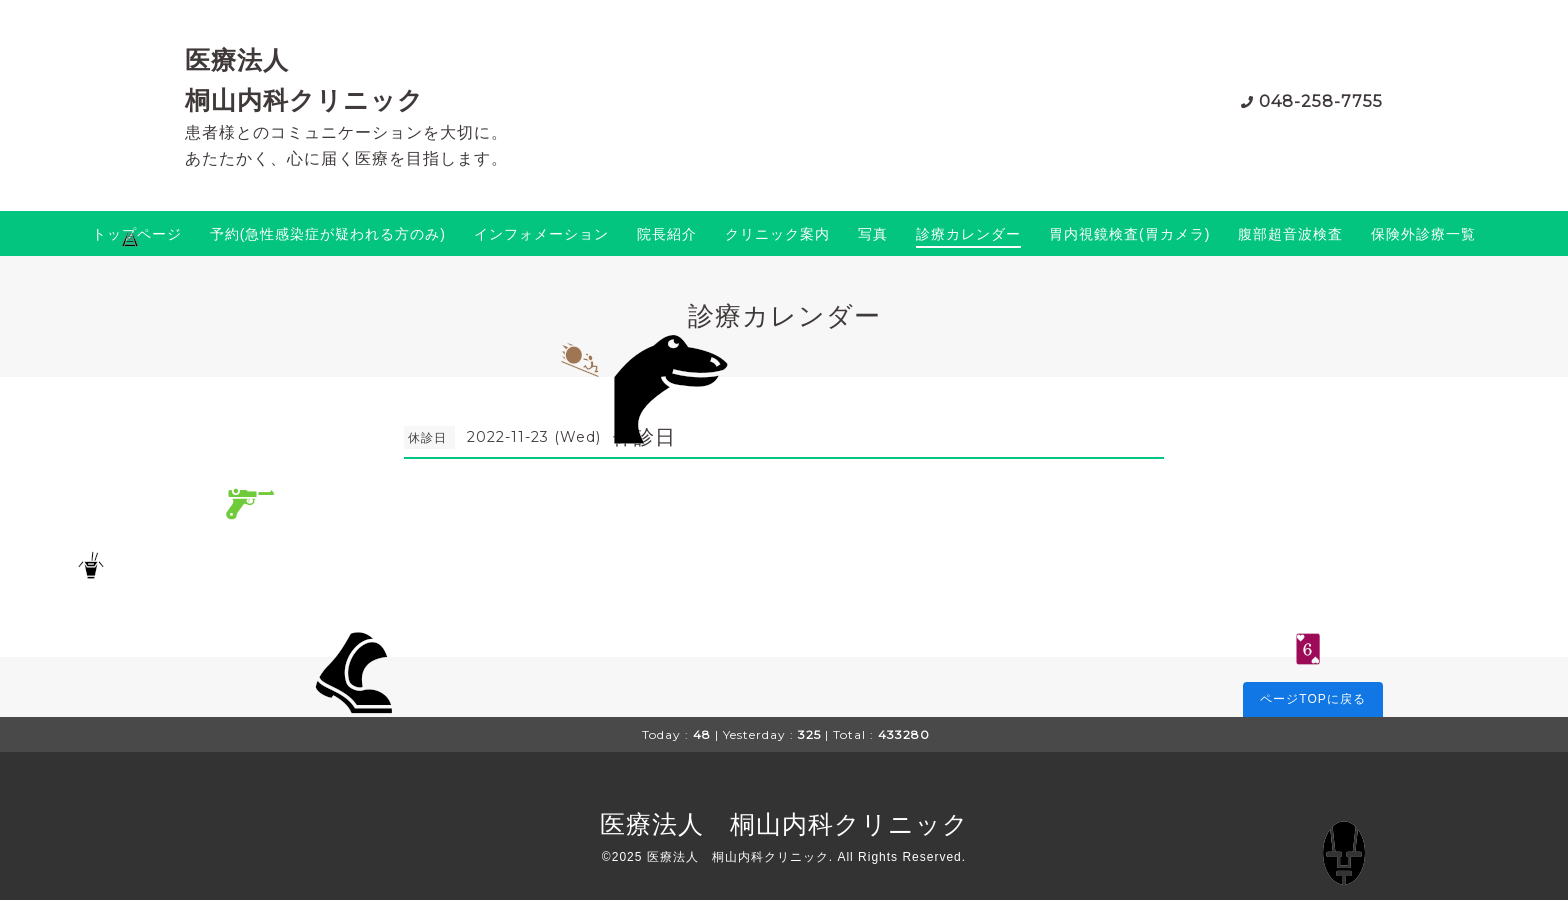 This screenshot has width=1568, height=900. Describe the element at coordinates (1344, 853) in the screenshot. I see `equip armor or mask item` at that location.